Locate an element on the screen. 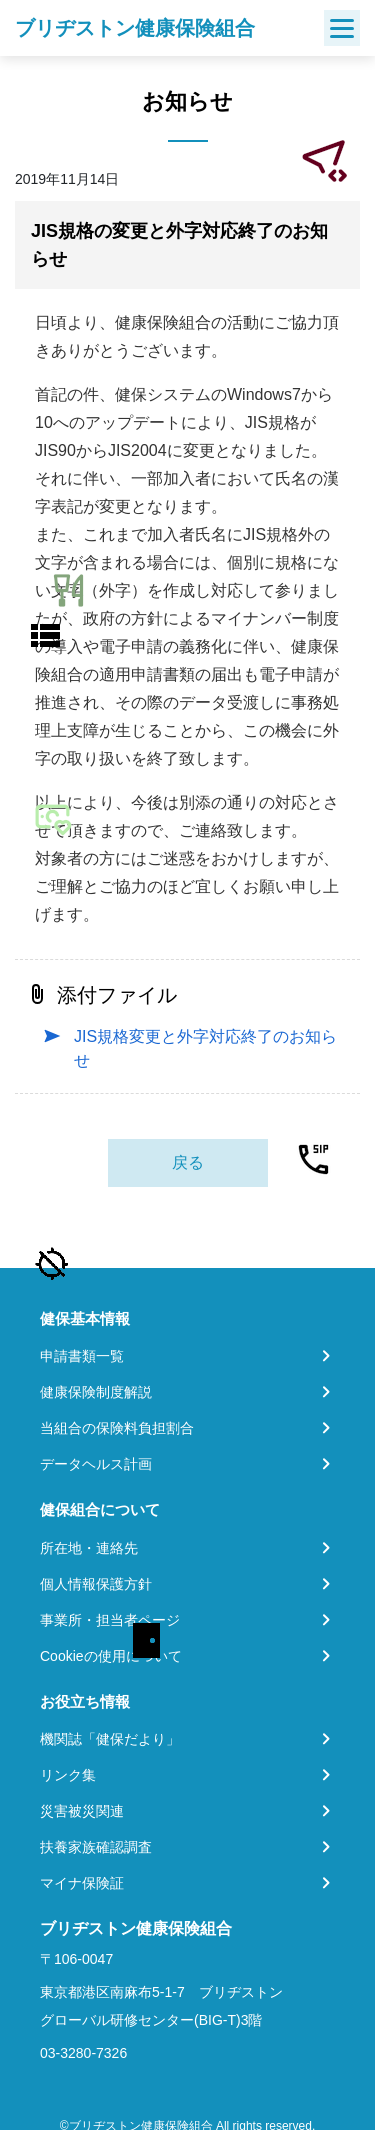  access cooking or recipe features is located at coordinates (68, 590).